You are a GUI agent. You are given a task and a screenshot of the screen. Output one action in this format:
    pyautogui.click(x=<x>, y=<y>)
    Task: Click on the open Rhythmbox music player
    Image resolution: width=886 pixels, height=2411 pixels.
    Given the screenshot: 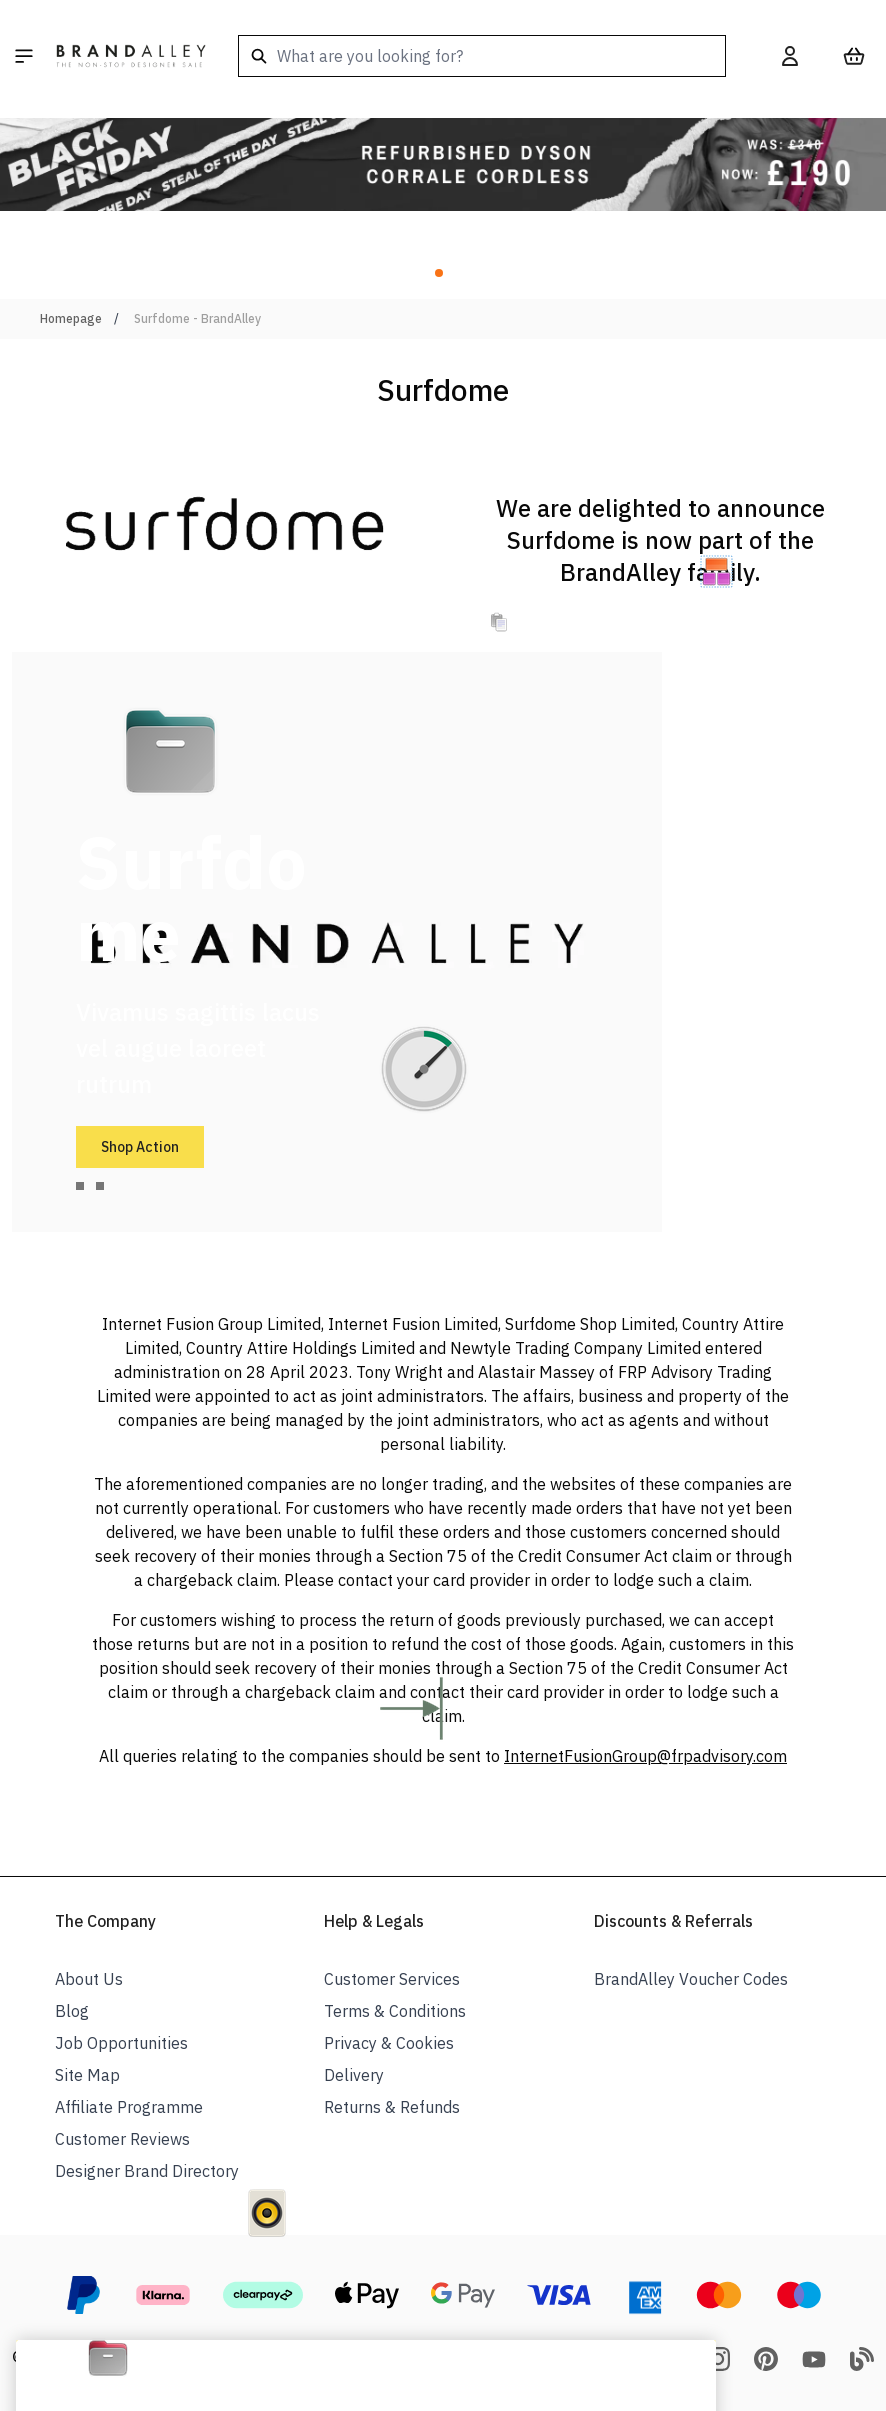 What is the action you would take?
    pyautogui.click(x=267, y=2213)
    